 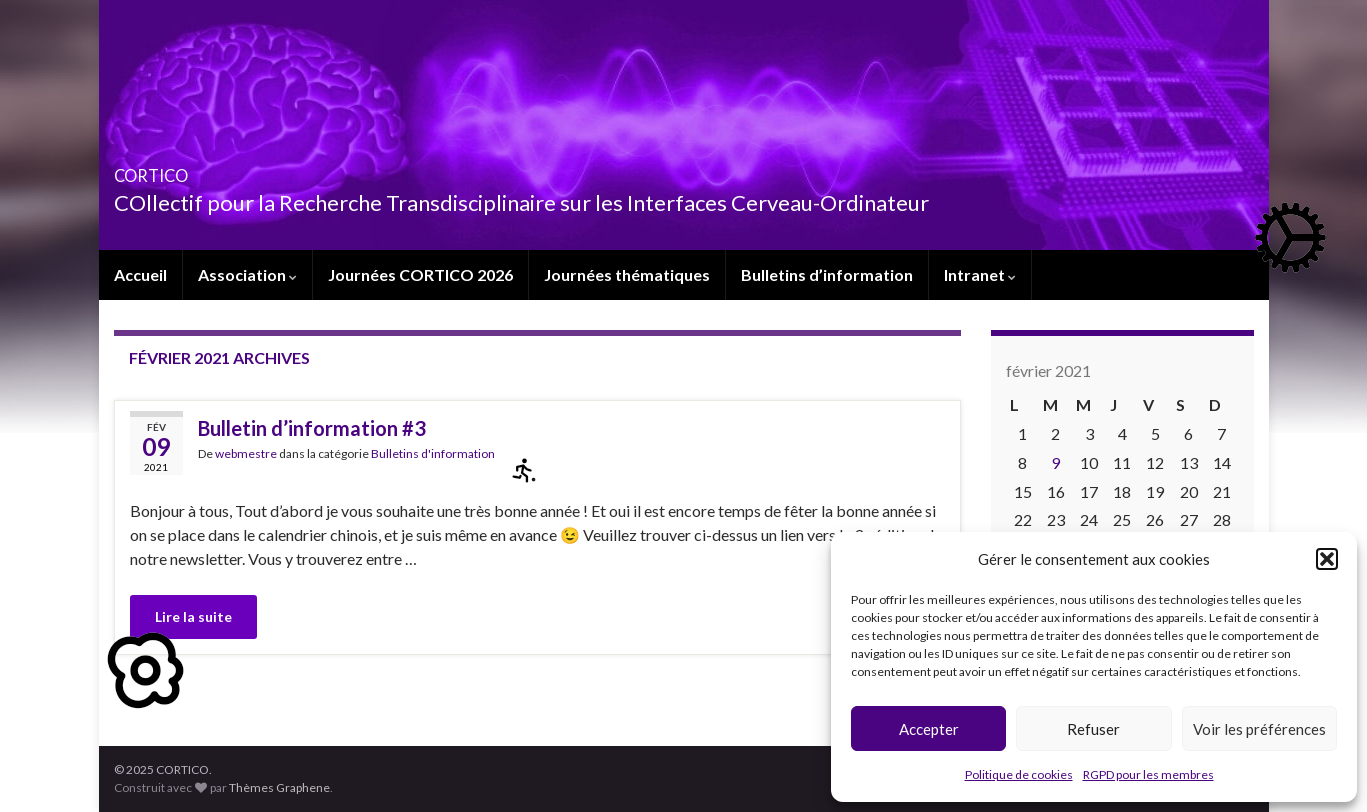 What do you see at coordinates (145, 670) in the screenshot?
I see `access breakfast or brunch recipes` at bounding box center [145, 670].